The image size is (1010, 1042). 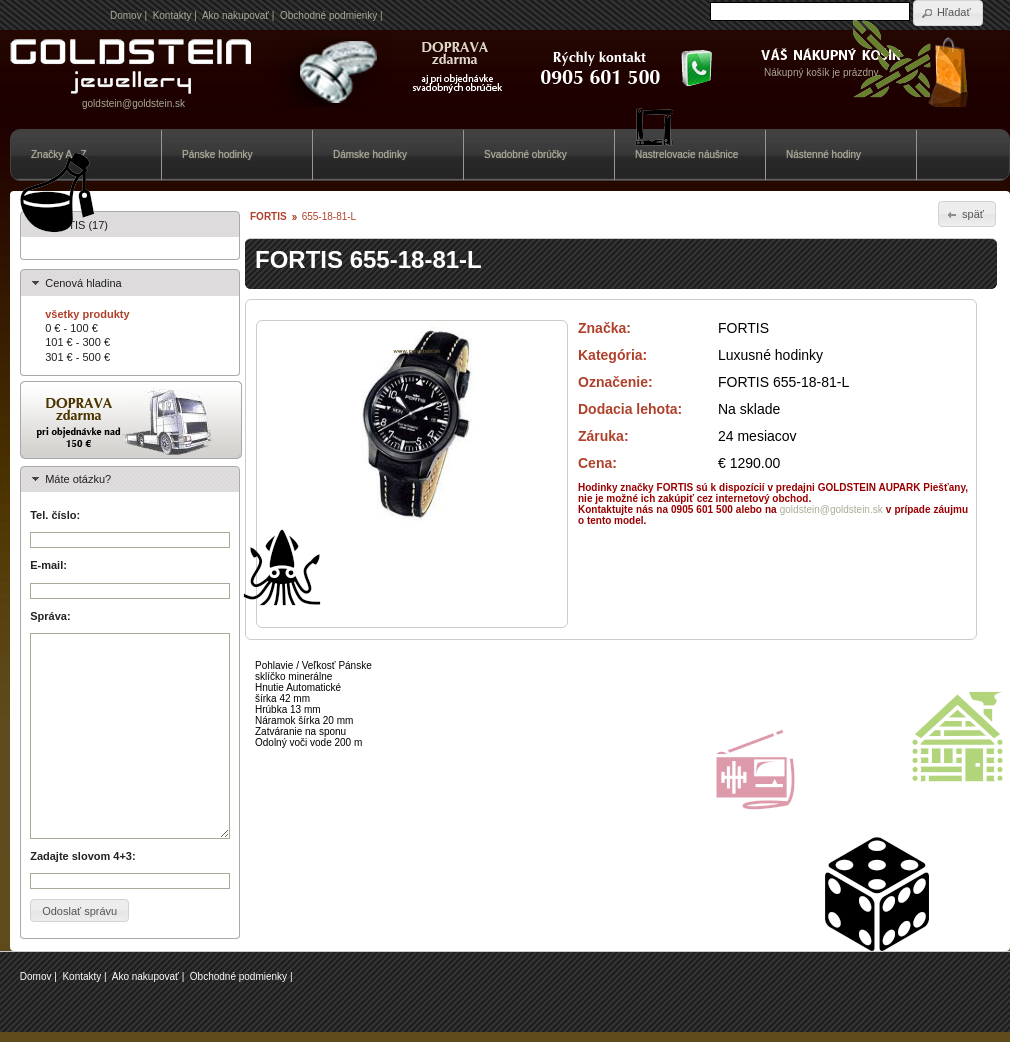 I want to click on indicates a linked or connected status, so click(x=891, y=58).